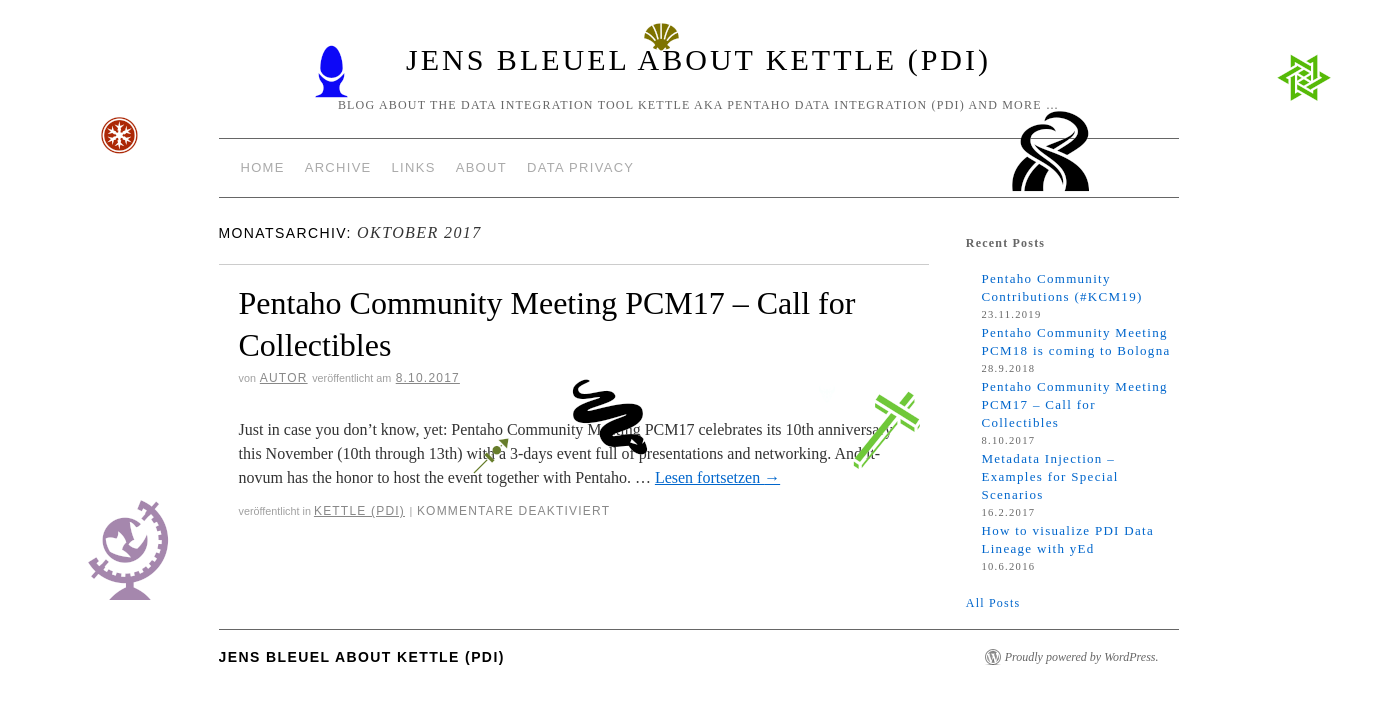  What do you see at coordinates (127, 550) in the screenshot?
I see `access global or worldwide settings` at bounding box center [127, 550].